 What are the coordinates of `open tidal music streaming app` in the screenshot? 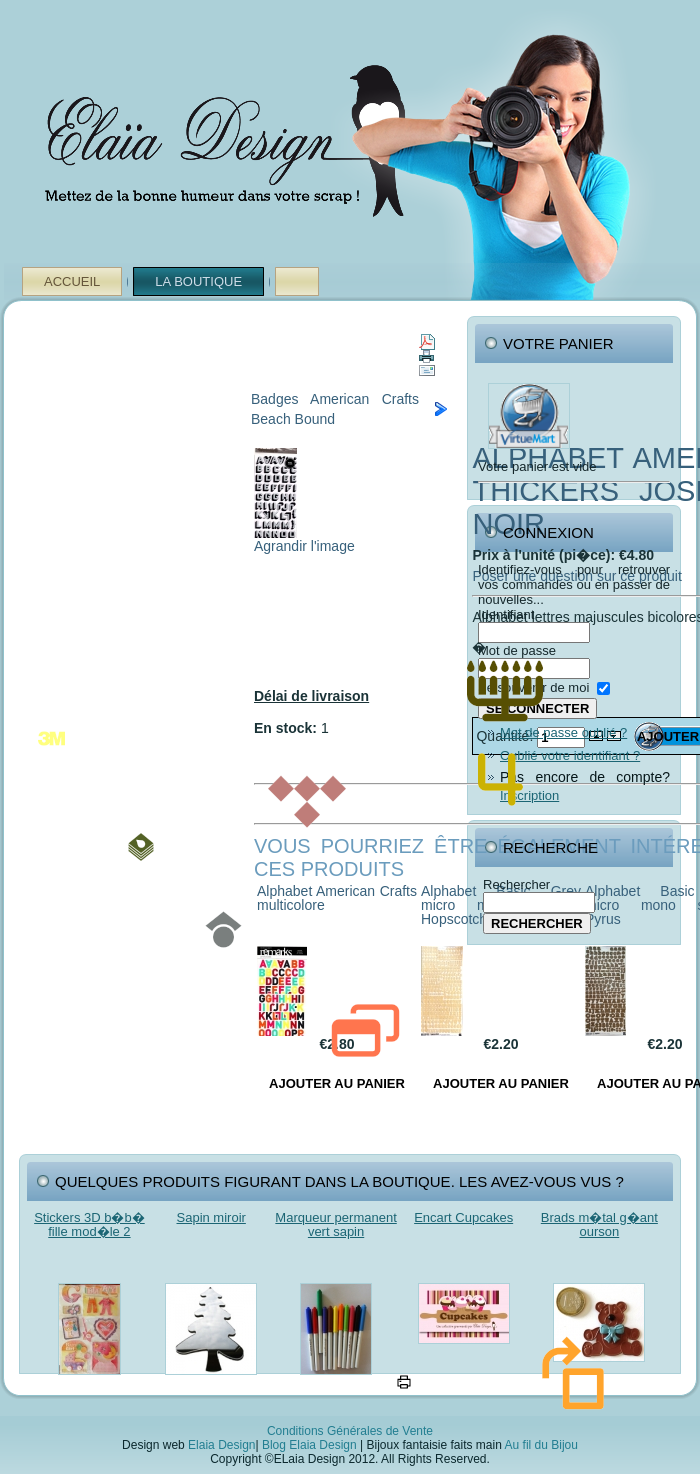 It's located at (307, 801).